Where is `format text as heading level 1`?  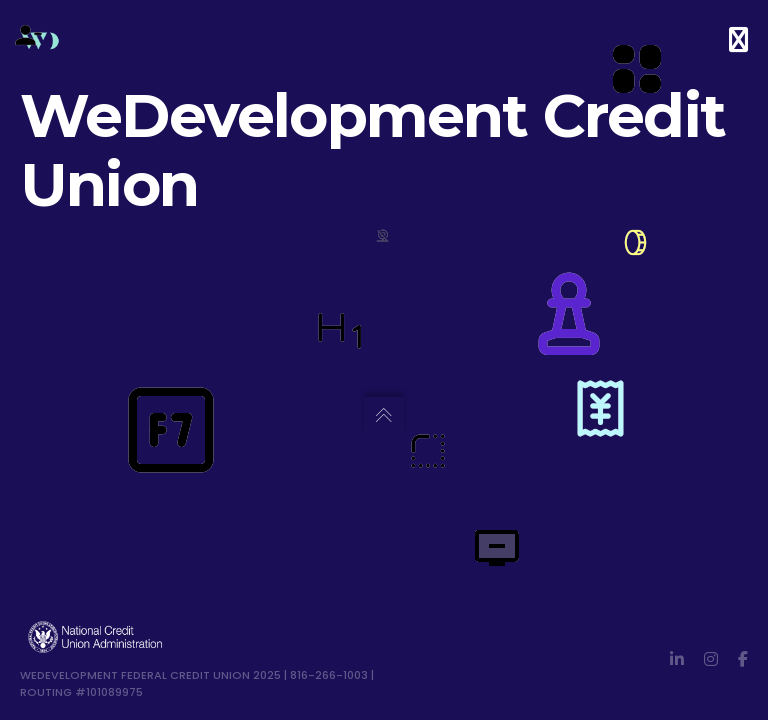
format text as heading level 1 is located at coordinates (339, 330).